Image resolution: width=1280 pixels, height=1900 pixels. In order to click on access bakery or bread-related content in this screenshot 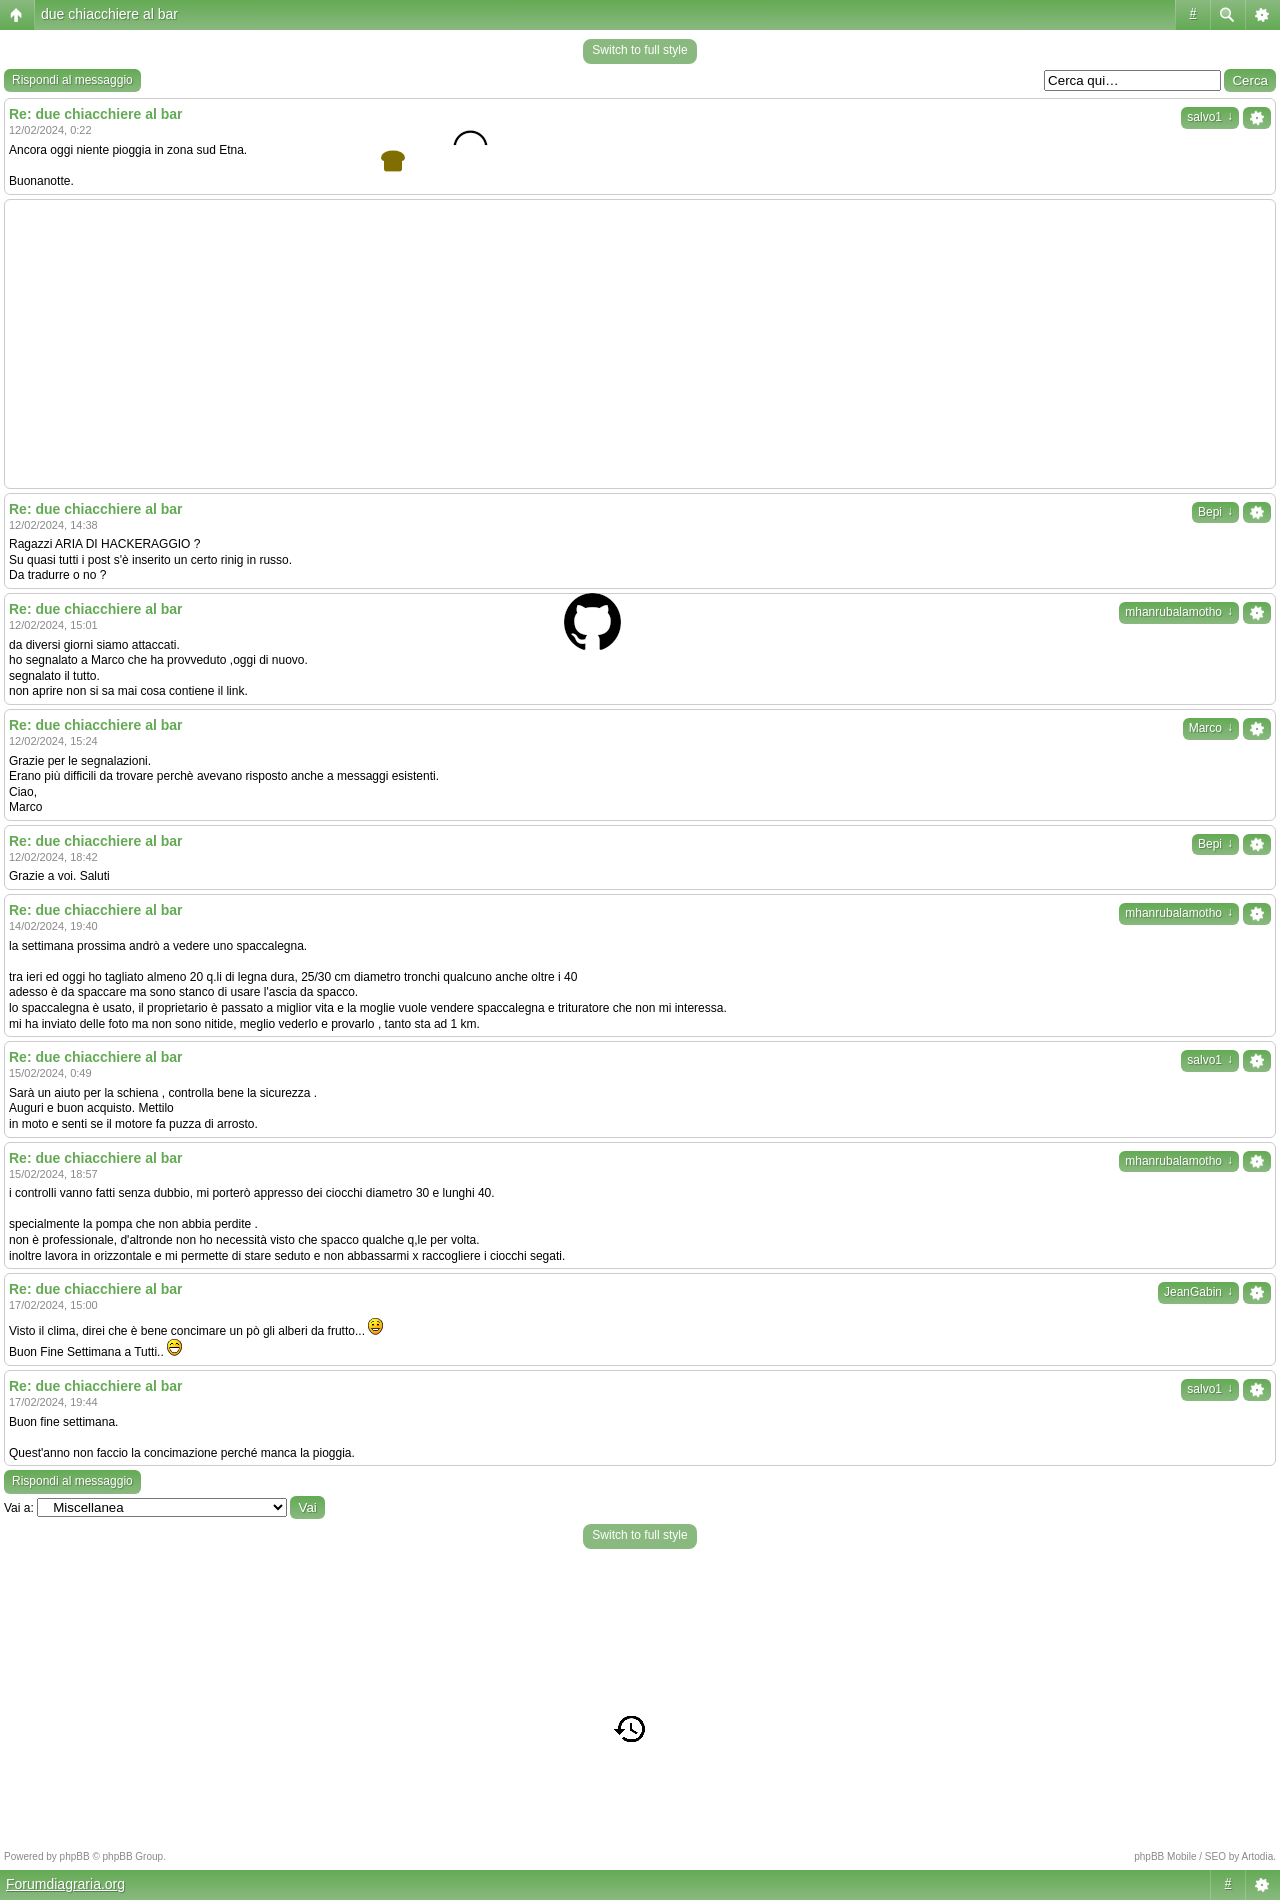, I will do `click(393, 161)`.